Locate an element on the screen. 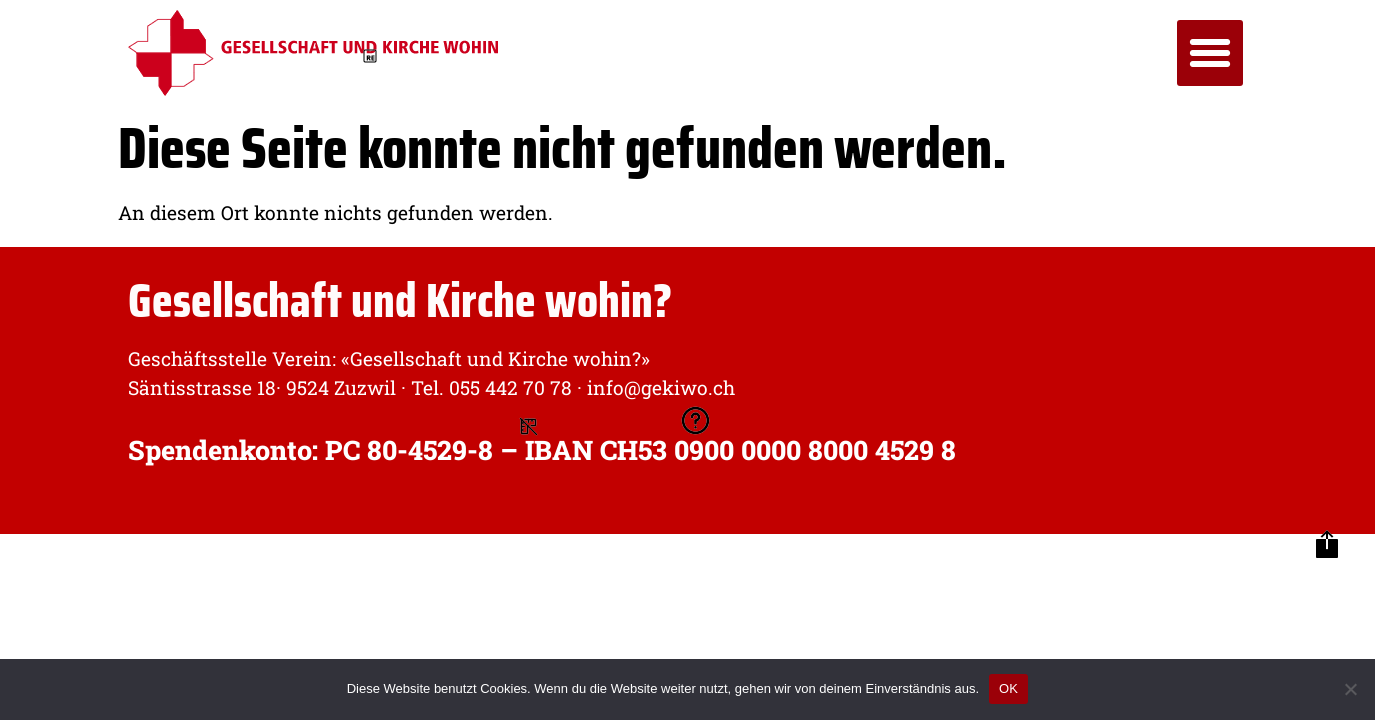 The height and width of the screenshot is (720, 1375). share this content is located at coordinates (1327, 544).